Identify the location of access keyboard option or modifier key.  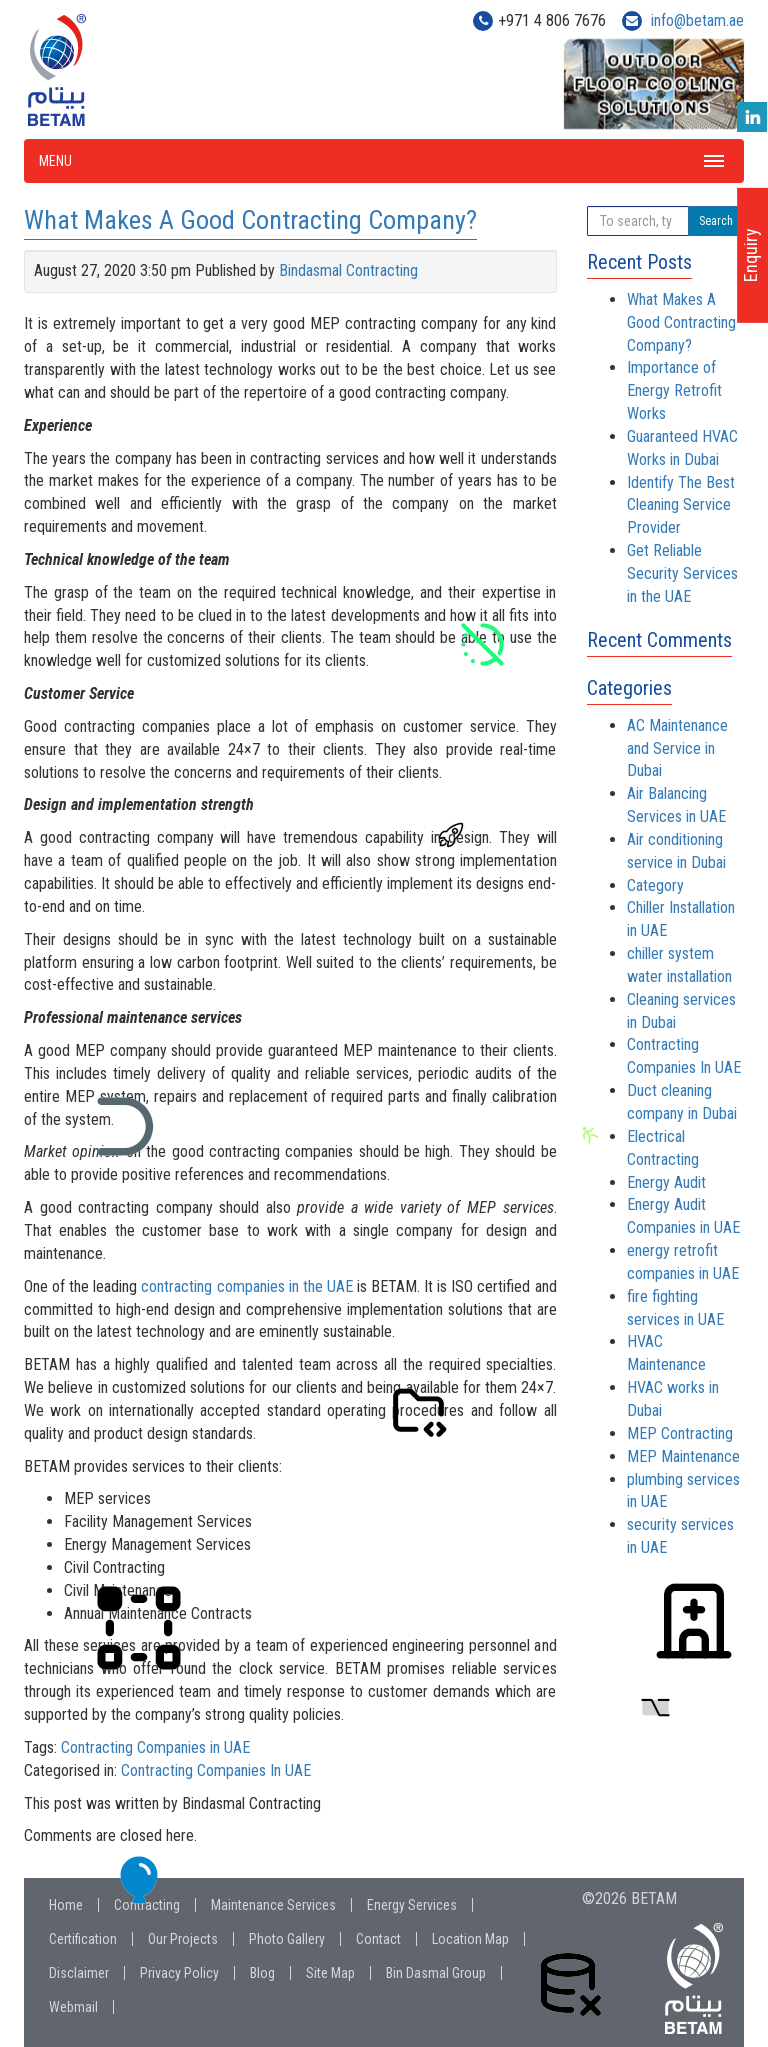
(655, 1706).